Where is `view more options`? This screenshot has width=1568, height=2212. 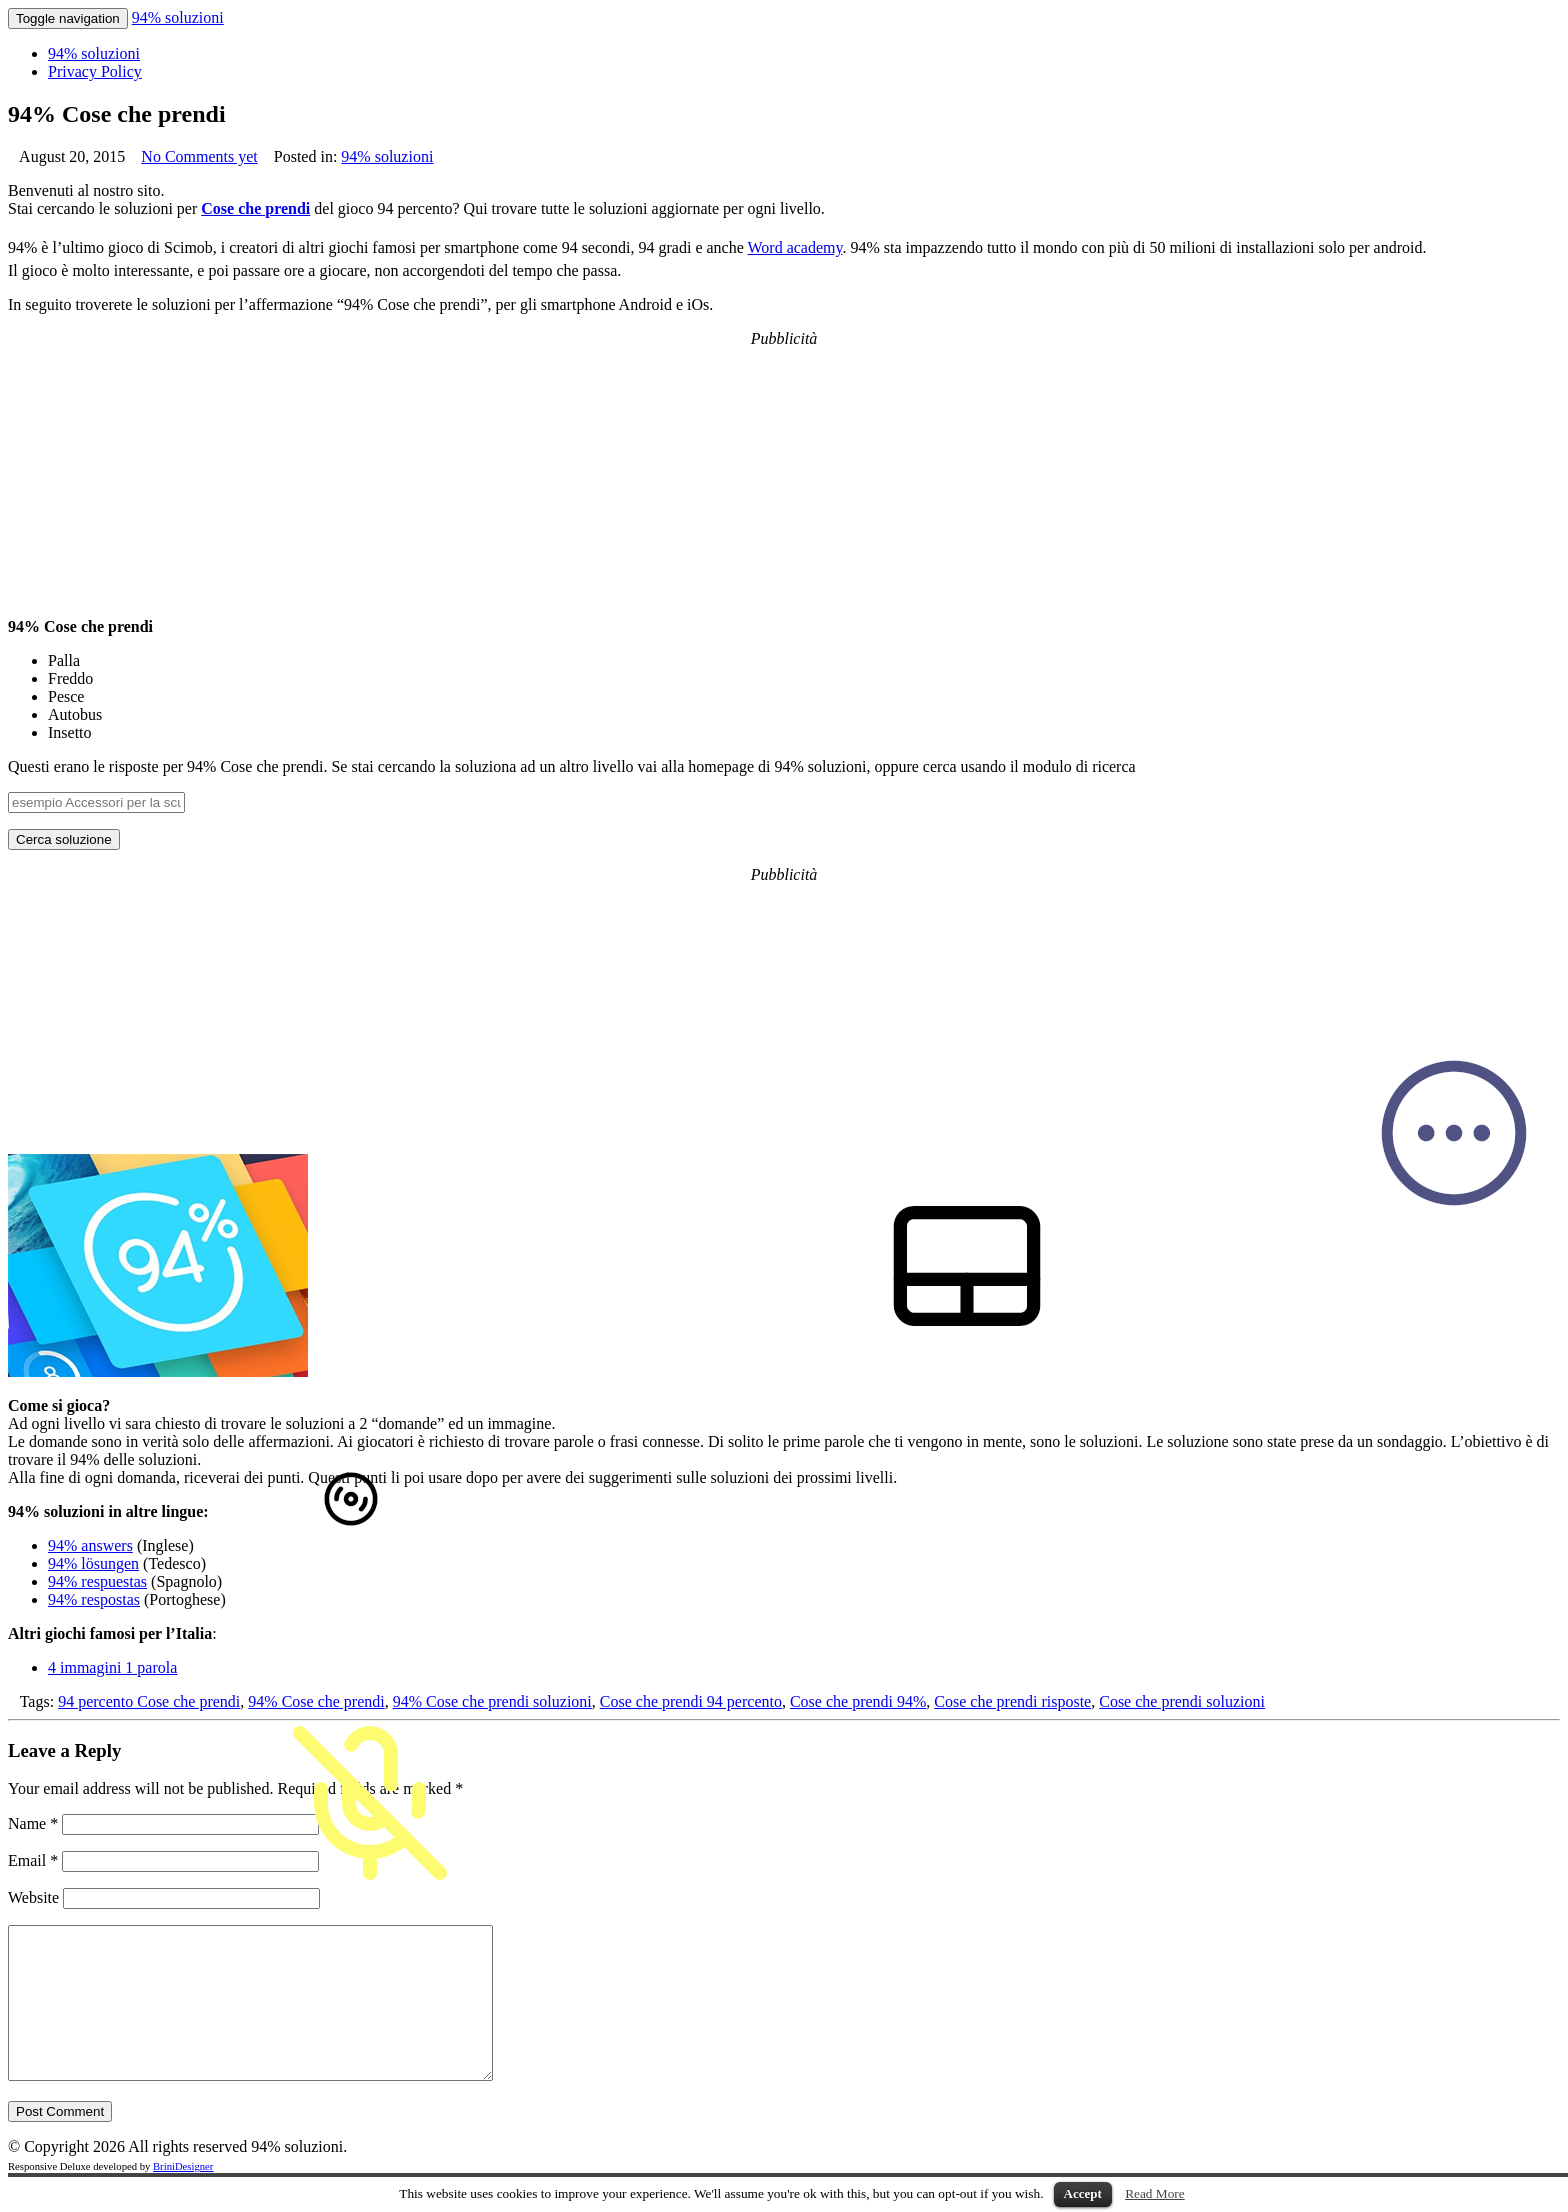 view more options is located at coordinates (1454, 1133).